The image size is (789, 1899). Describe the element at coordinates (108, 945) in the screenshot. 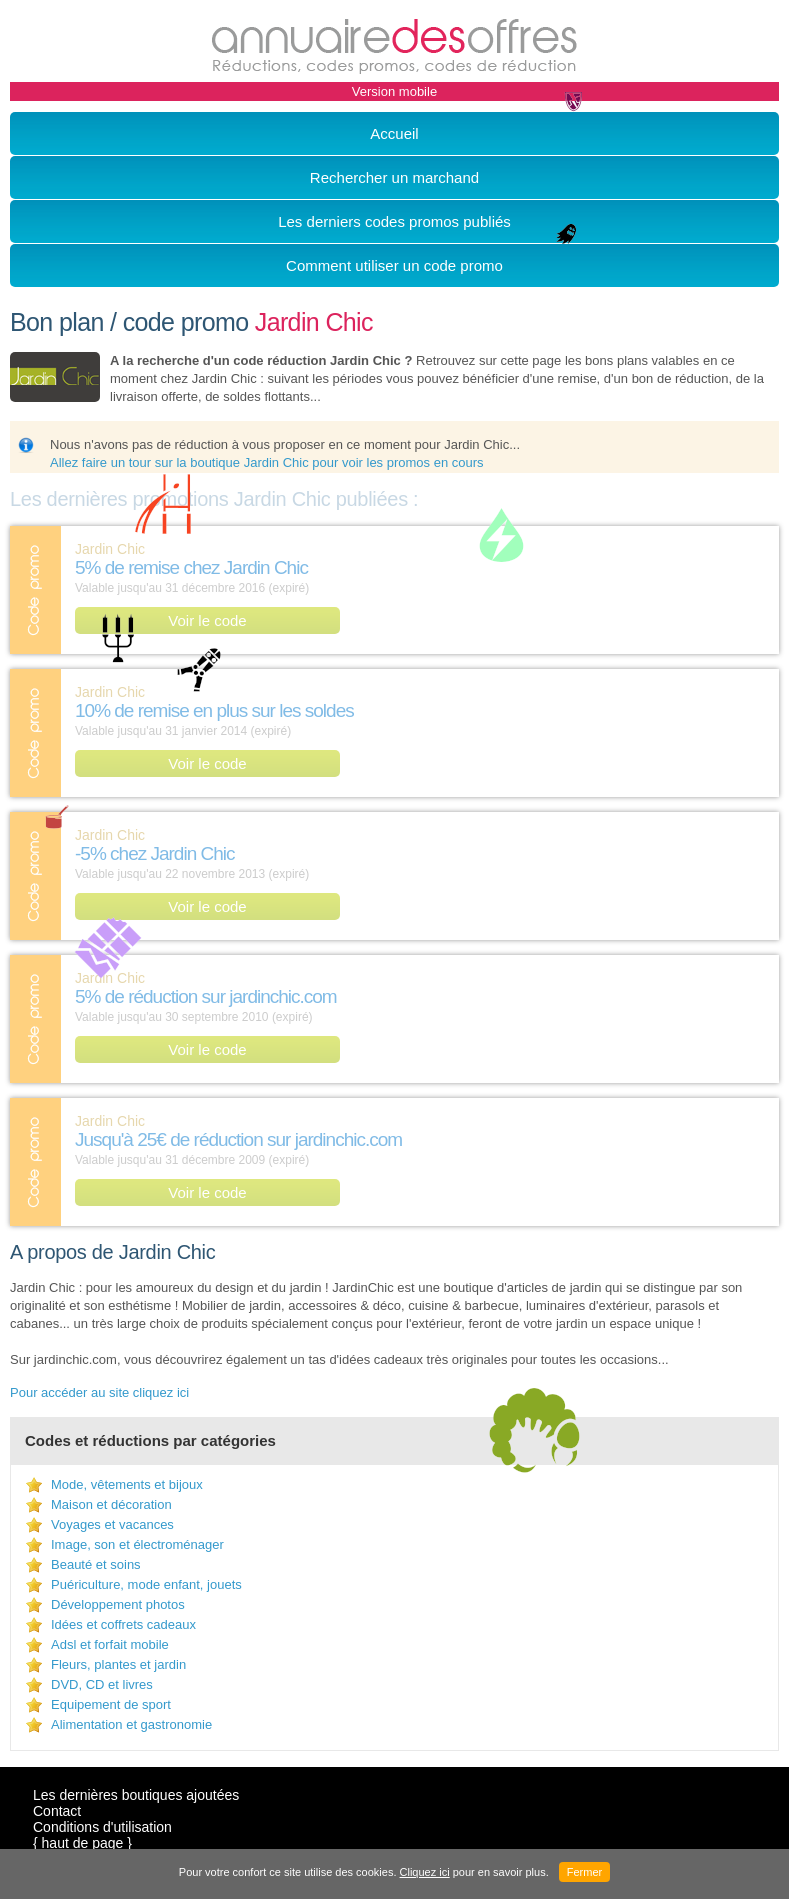

I see `chocolate bar item or consumable in a game` at that location.